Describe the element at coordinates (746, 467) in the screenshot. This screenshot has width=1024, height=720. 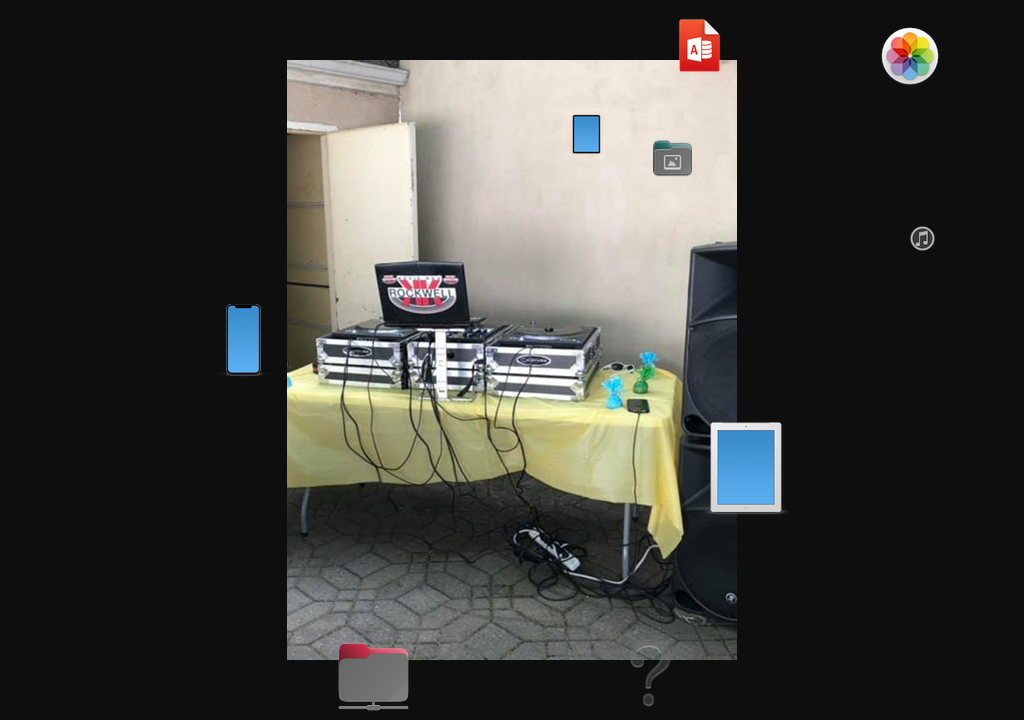
I see `indicates a connected iPad device` at that location.